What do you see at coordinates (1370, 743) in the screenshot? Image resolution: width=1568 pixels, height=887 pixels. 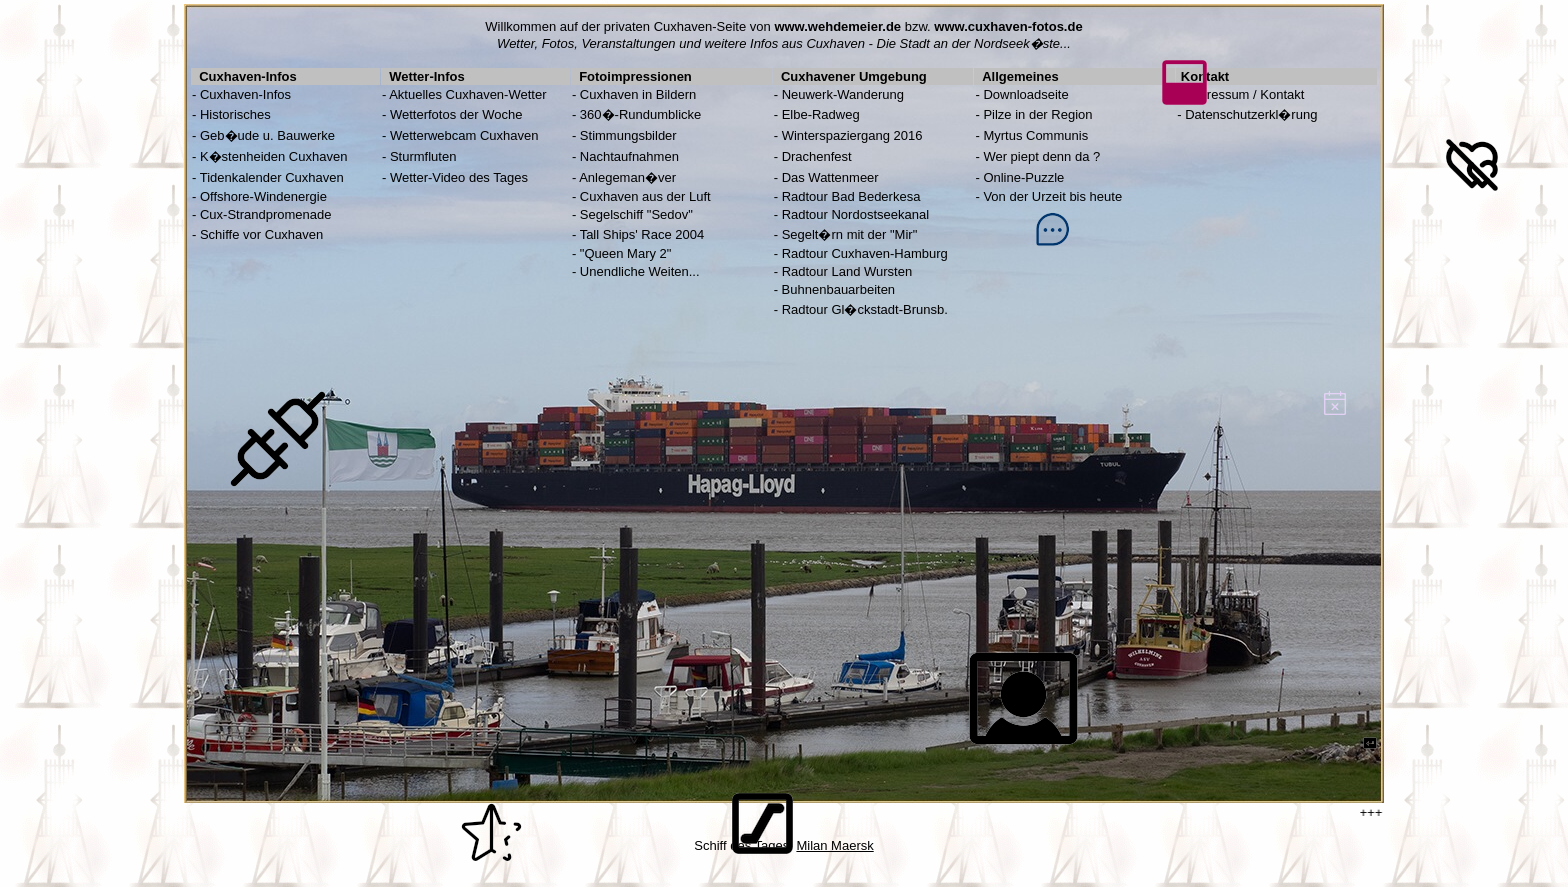 I see `press enter or return key` at bounding box center [1370, 743].